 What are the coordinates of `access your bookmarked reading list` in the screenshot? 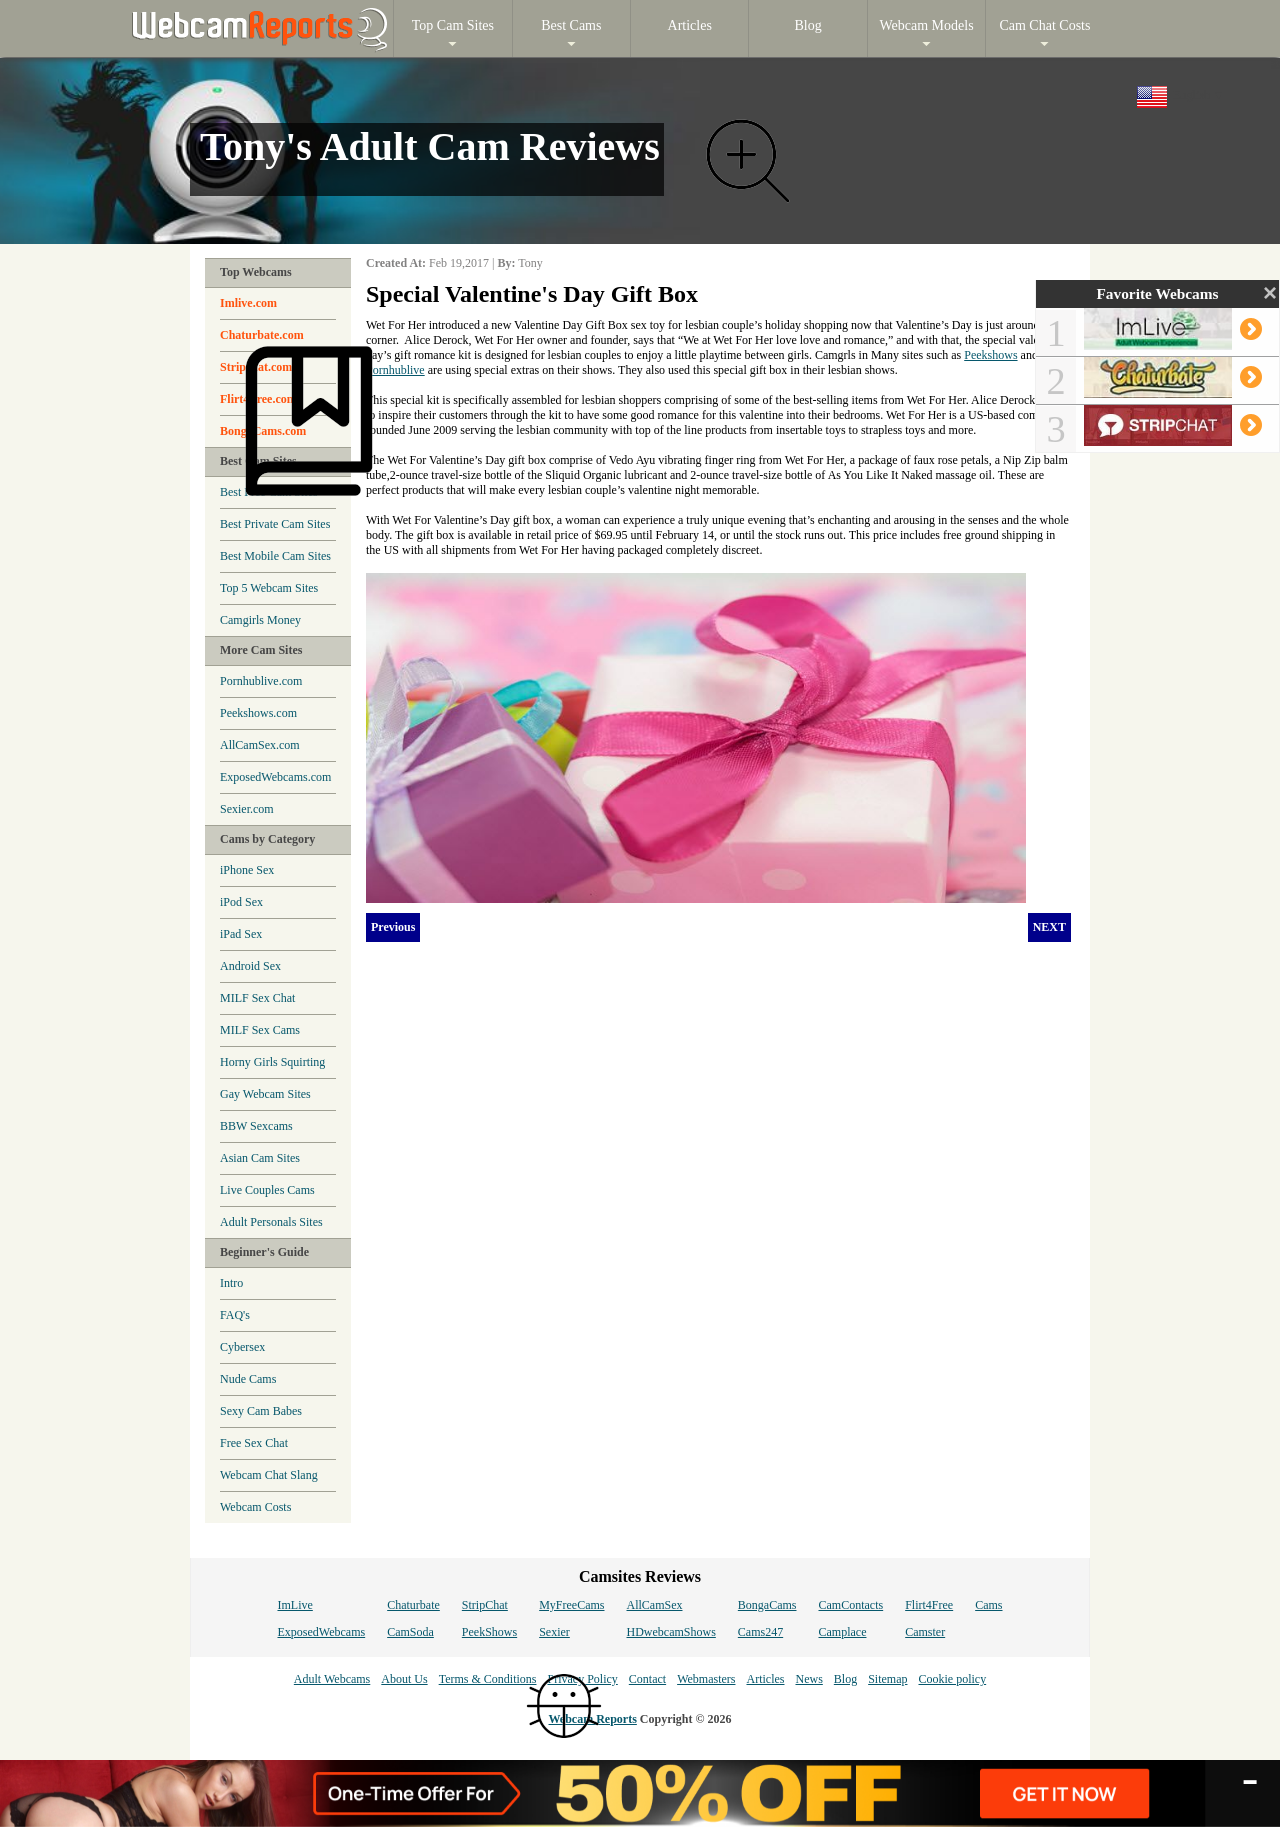 It's located at (309, 421).